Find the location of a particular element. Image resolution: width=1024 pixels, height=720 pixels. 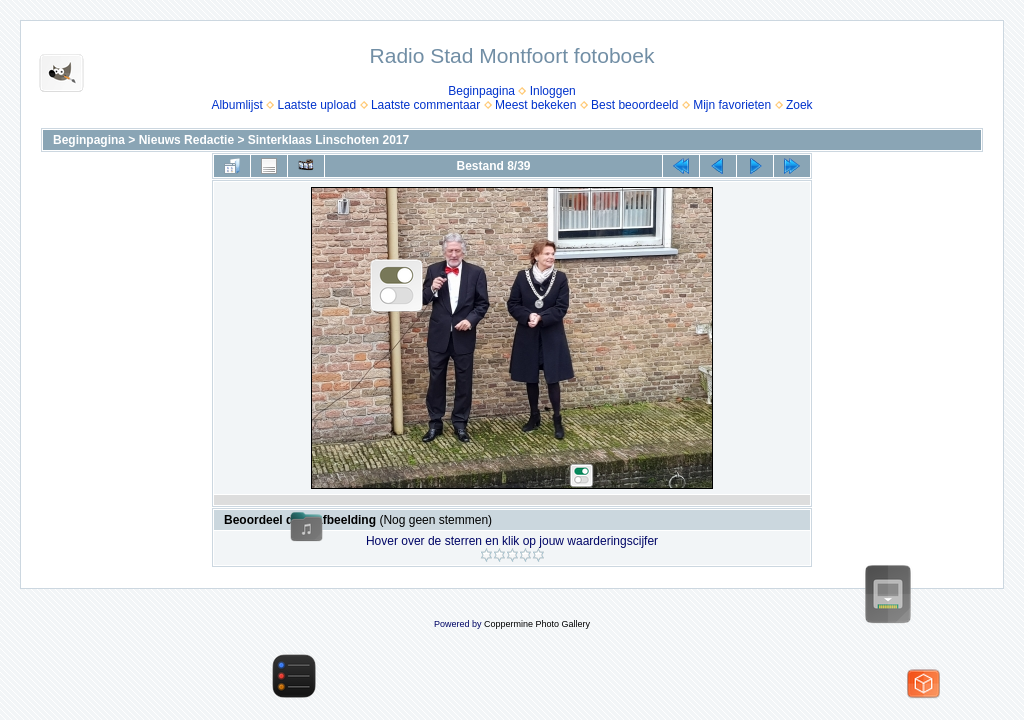

open your music folder is located at coordinates (306, 526).